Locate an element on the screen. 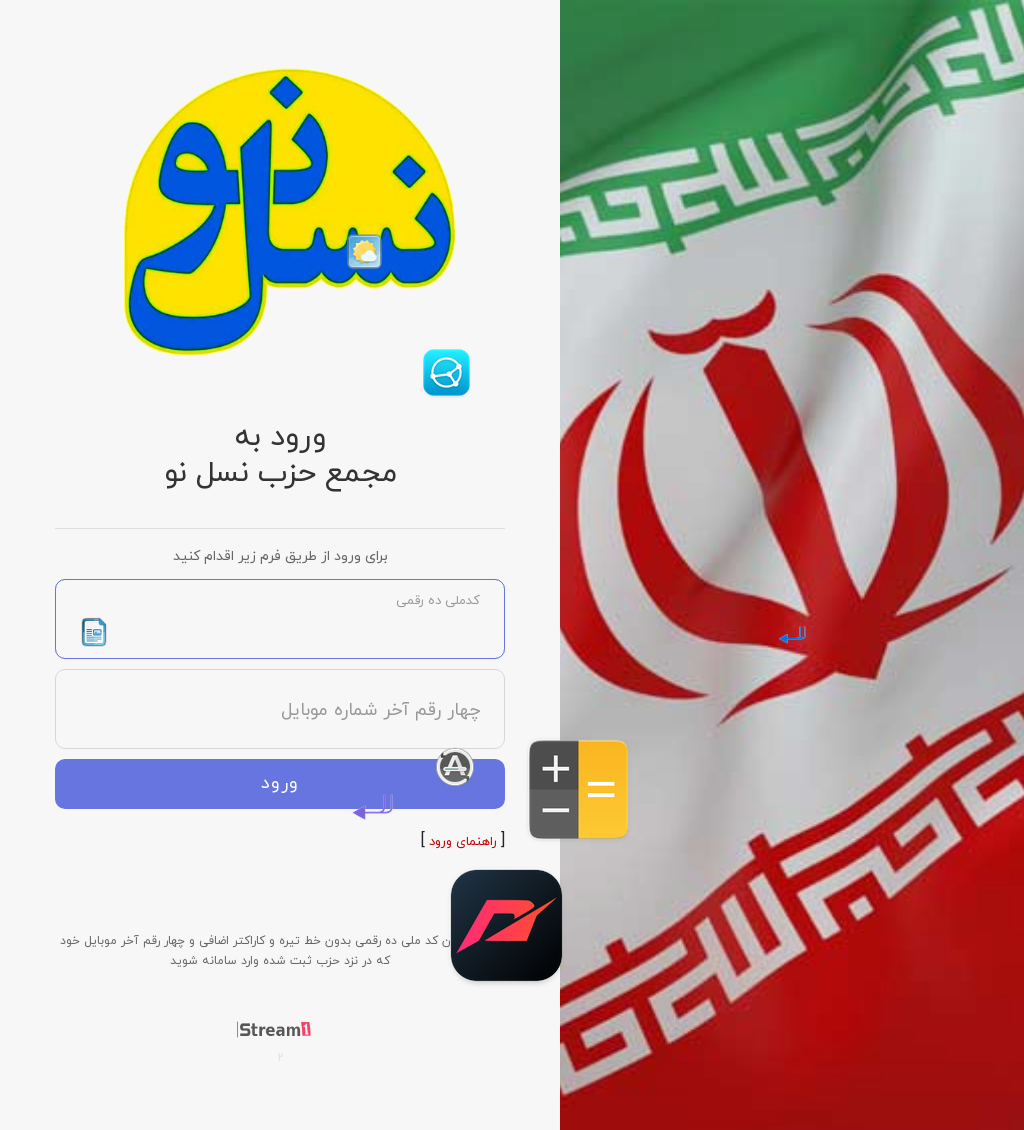 The width and height of the screenshot is (1024, 1130). open the calculator app is located at coordinates (578, 789).